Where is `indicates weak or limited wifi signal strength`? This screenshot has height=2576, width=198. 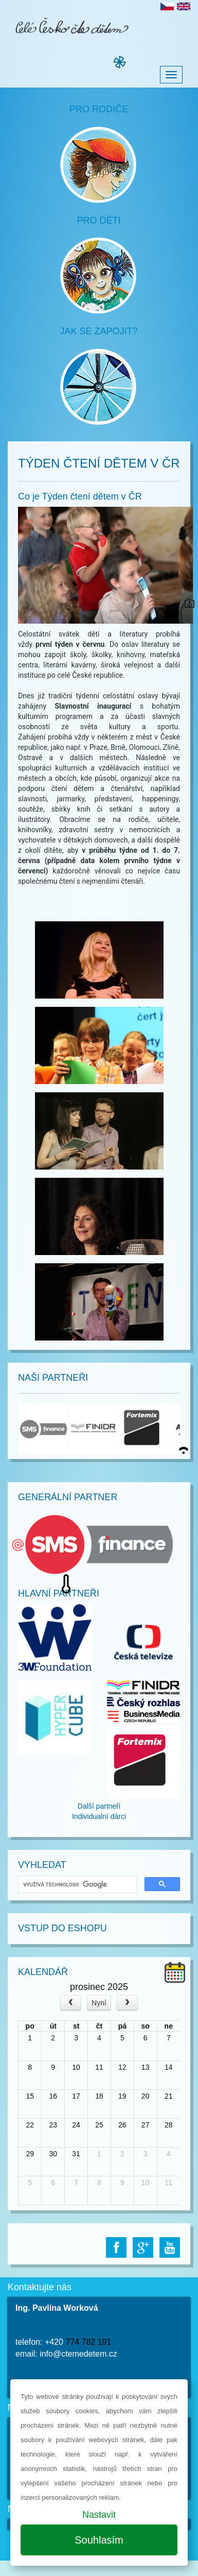
indicates weak or limited wifi signal strength is located at coordinates (184, 1446).